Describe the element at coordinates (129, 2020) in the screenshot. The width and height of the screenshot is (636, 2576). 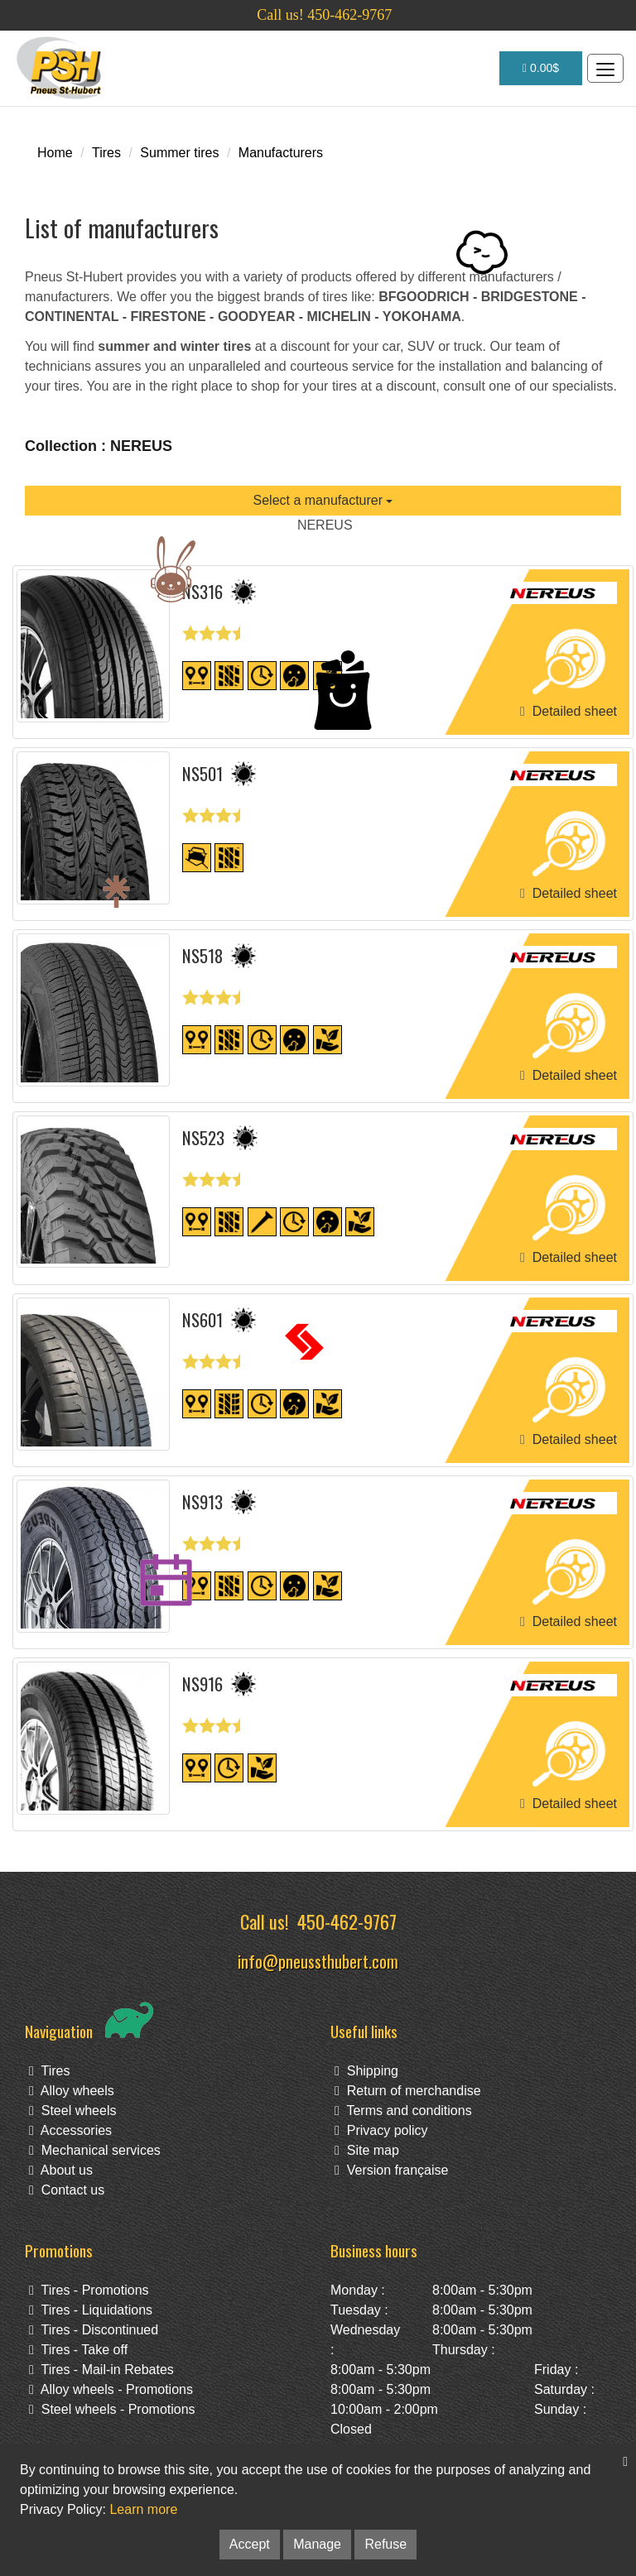
I see `Gradle build automation tool logo` at that location.